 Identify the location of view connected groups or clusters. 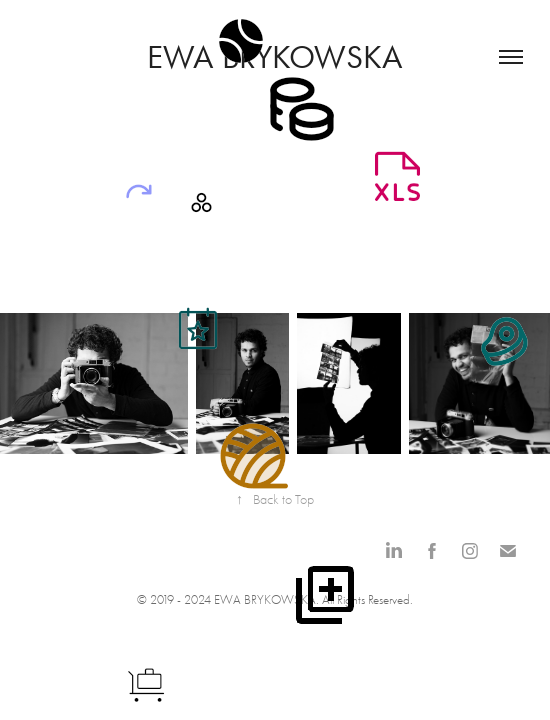
(201, 202).